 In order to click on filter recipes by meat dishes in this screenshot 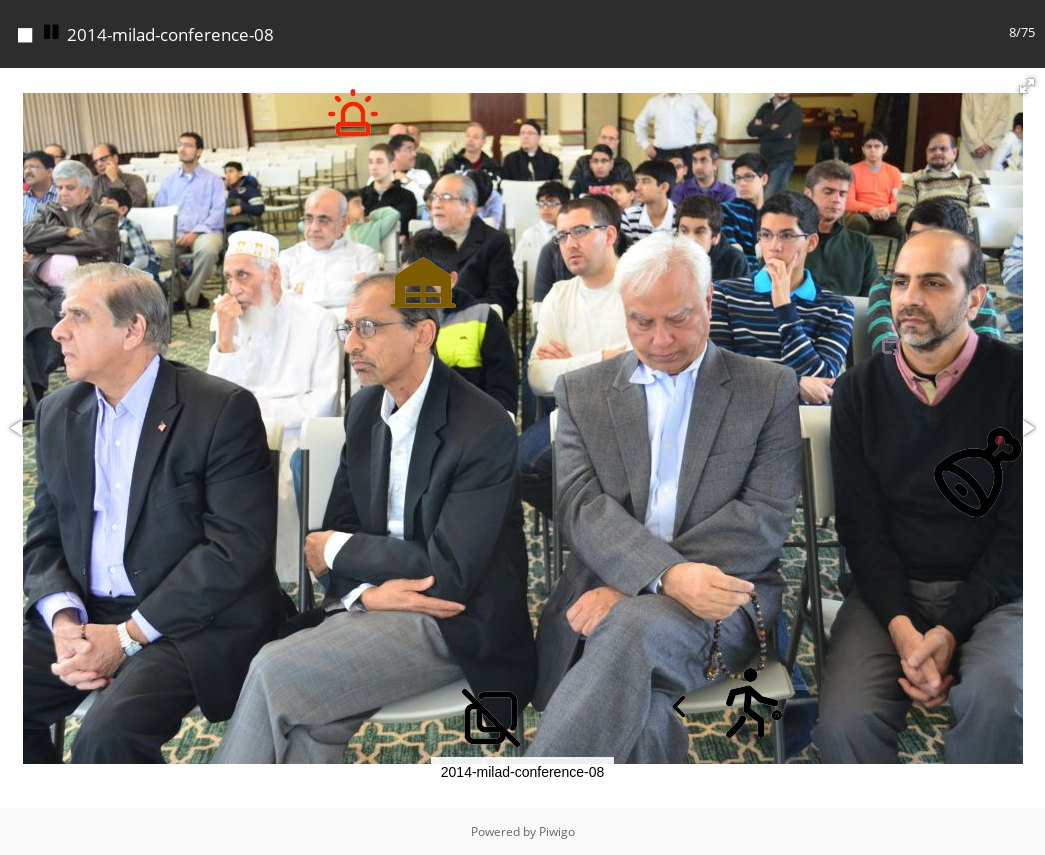, I will do `click(978, 470)`.